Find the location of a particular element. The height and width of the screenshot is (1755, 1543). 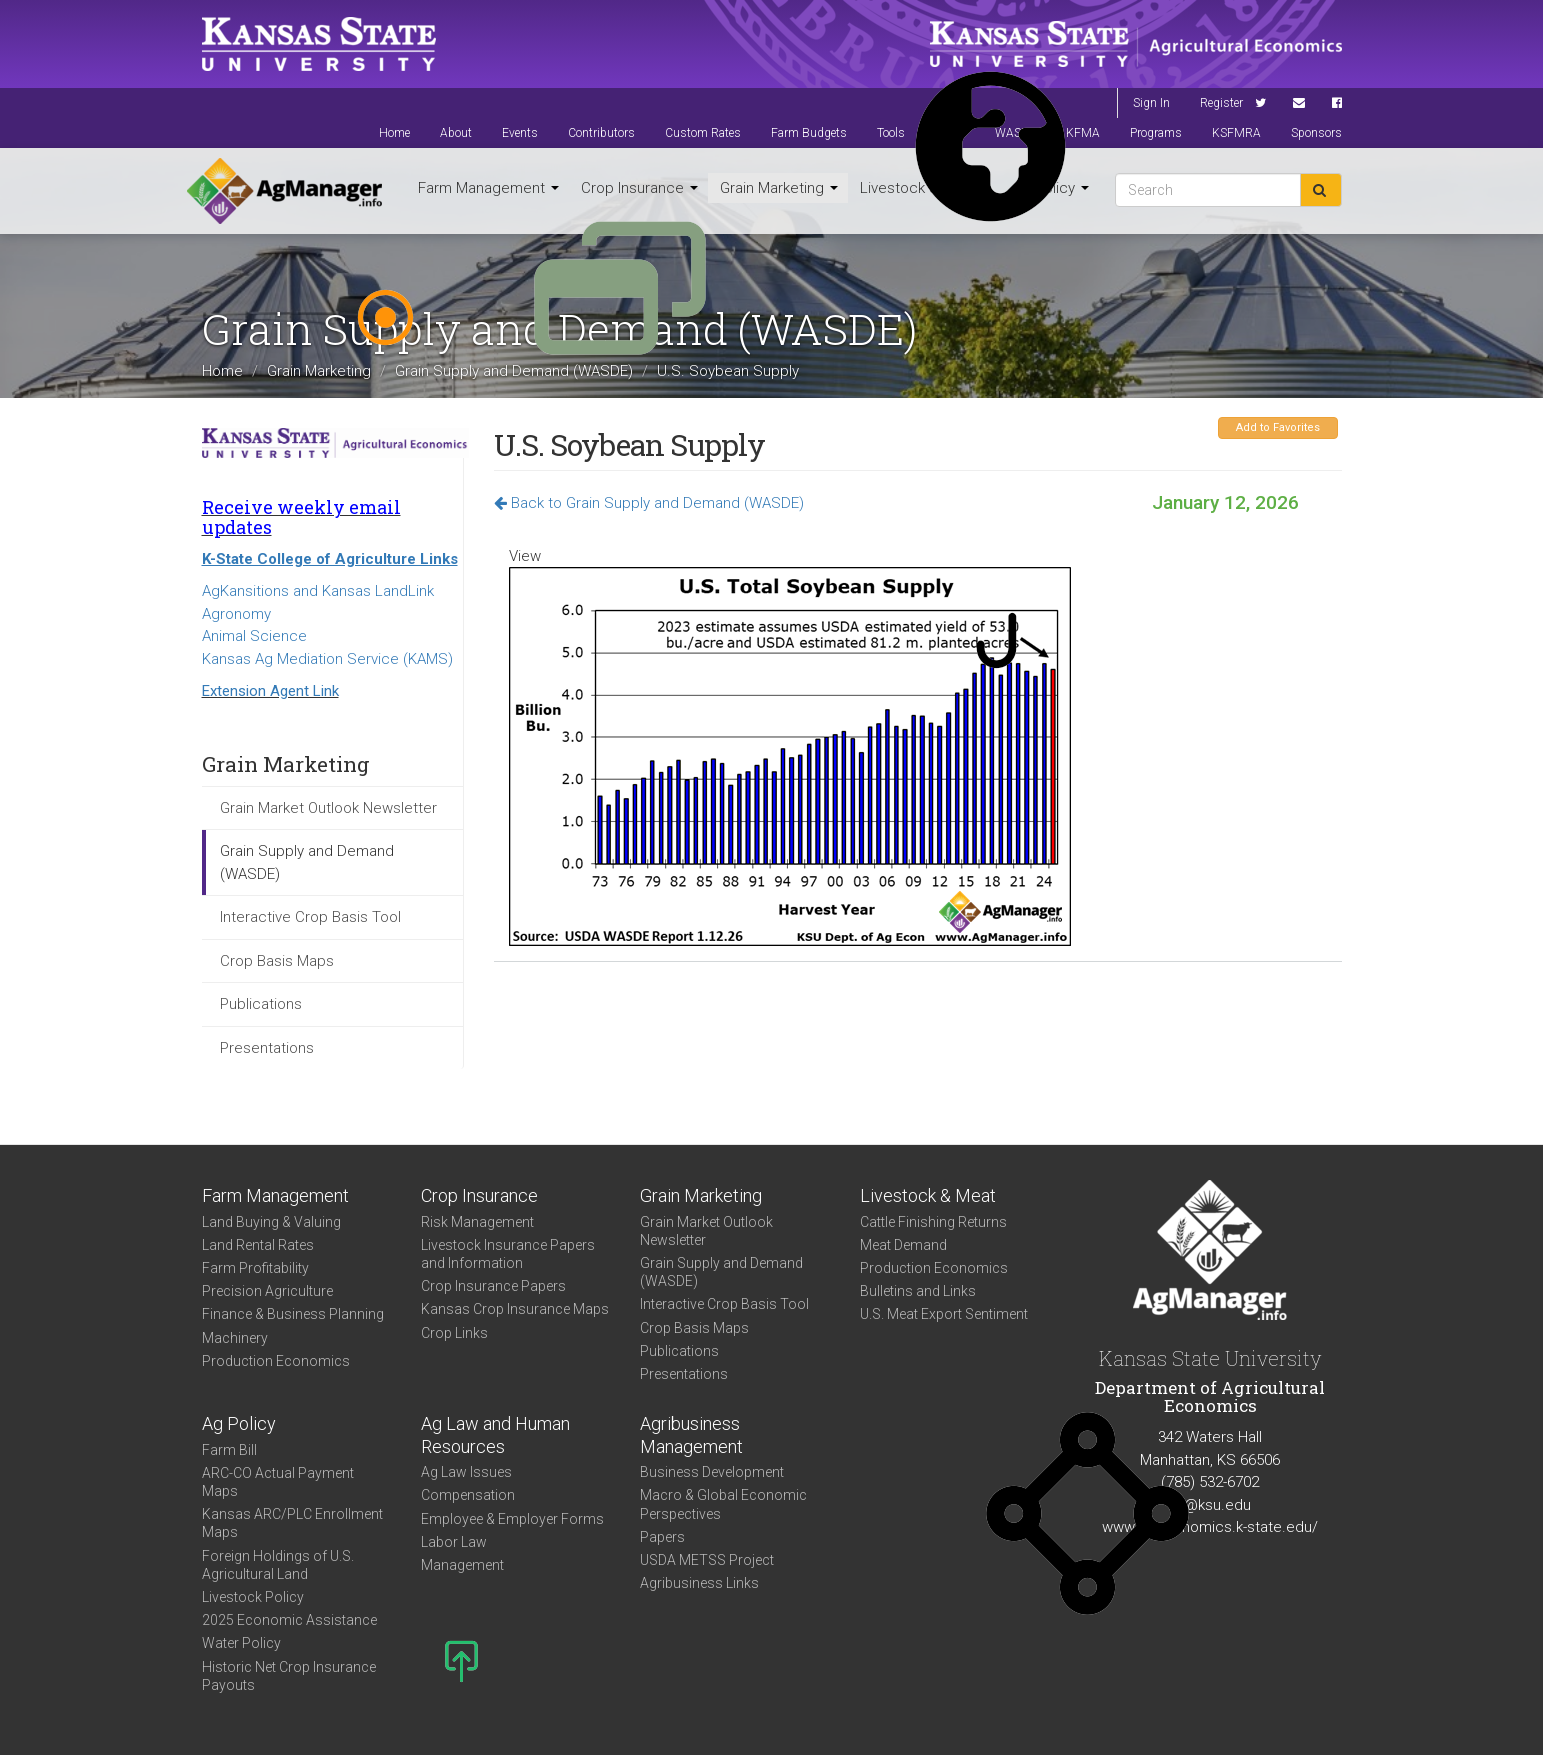

the letter J text element or keyboard shortcut indicator is located at coordinates (996, 640).